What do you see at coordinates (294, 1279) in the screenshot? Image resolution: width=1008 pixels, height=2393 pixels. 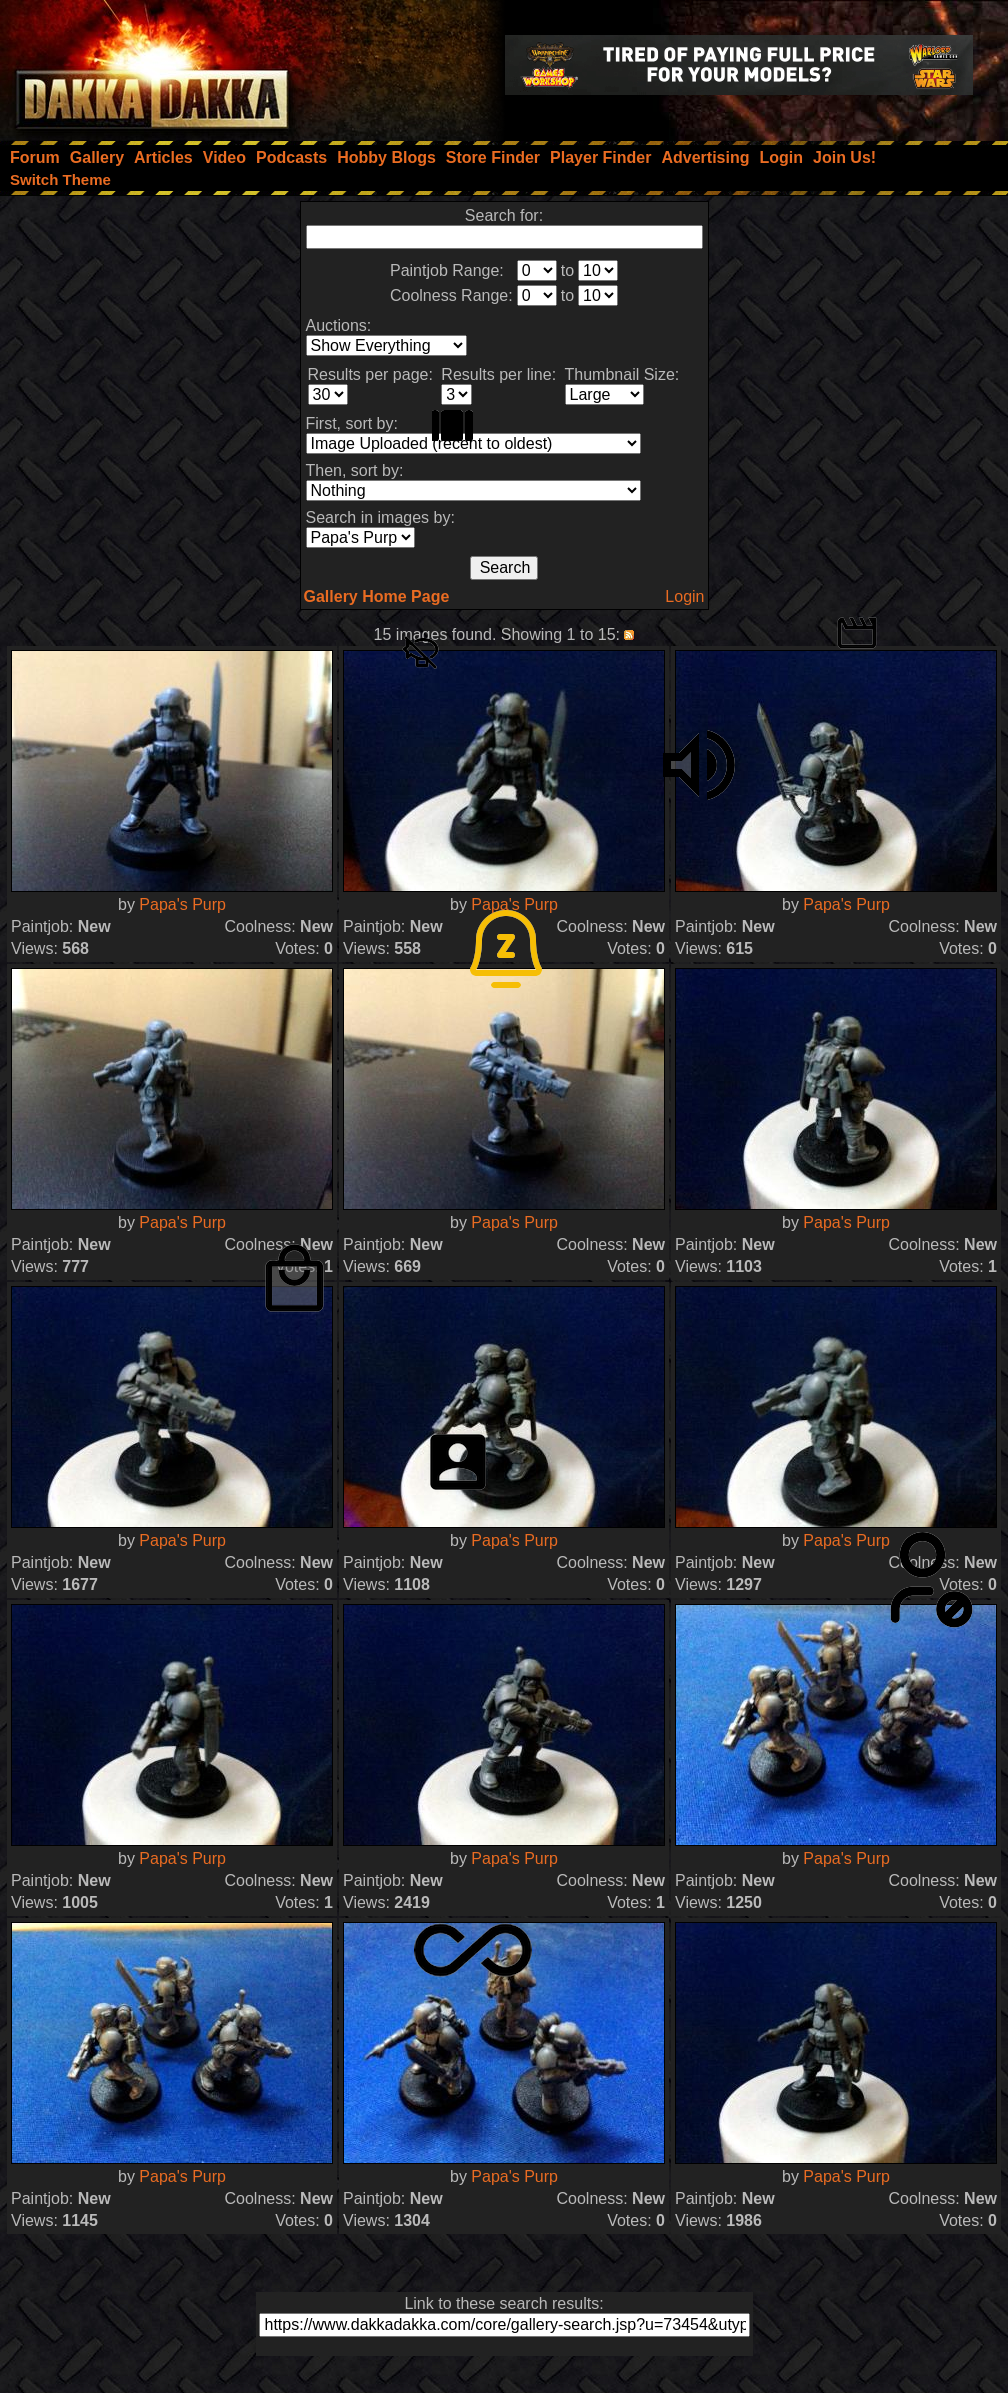 I see `access shopping or retail features` at bounding box center [294, 1279].